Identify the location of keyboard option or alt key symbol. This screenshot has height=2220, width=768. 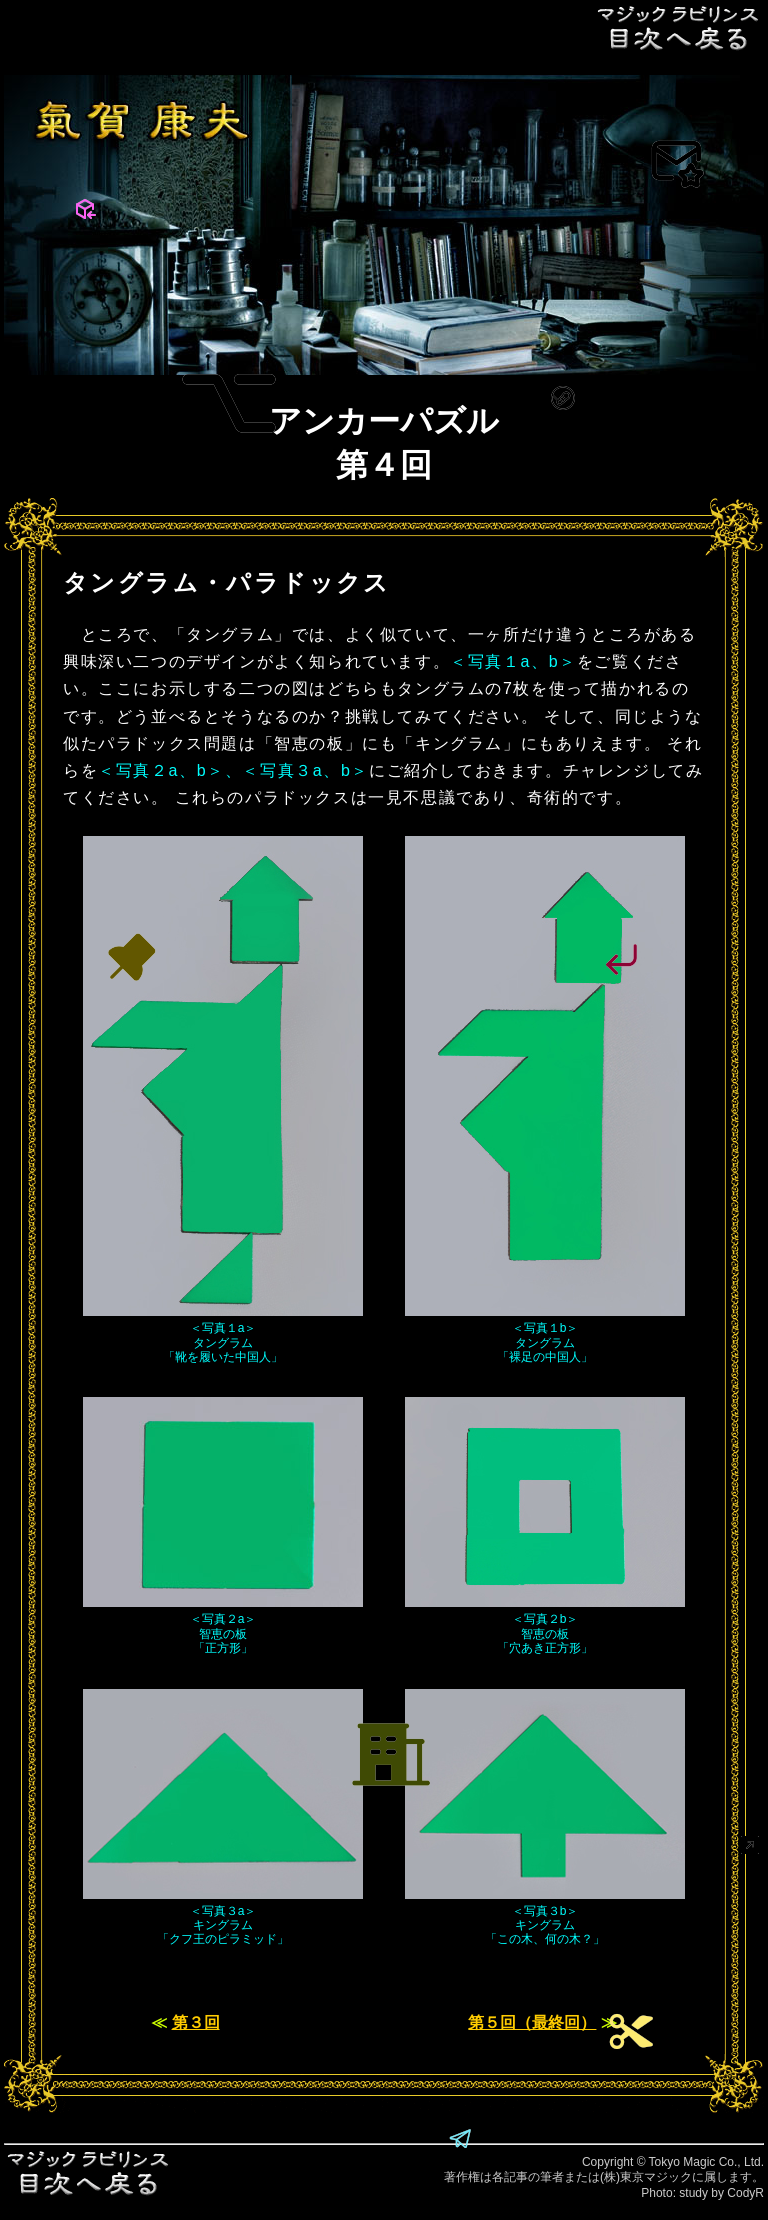
(229, 400).